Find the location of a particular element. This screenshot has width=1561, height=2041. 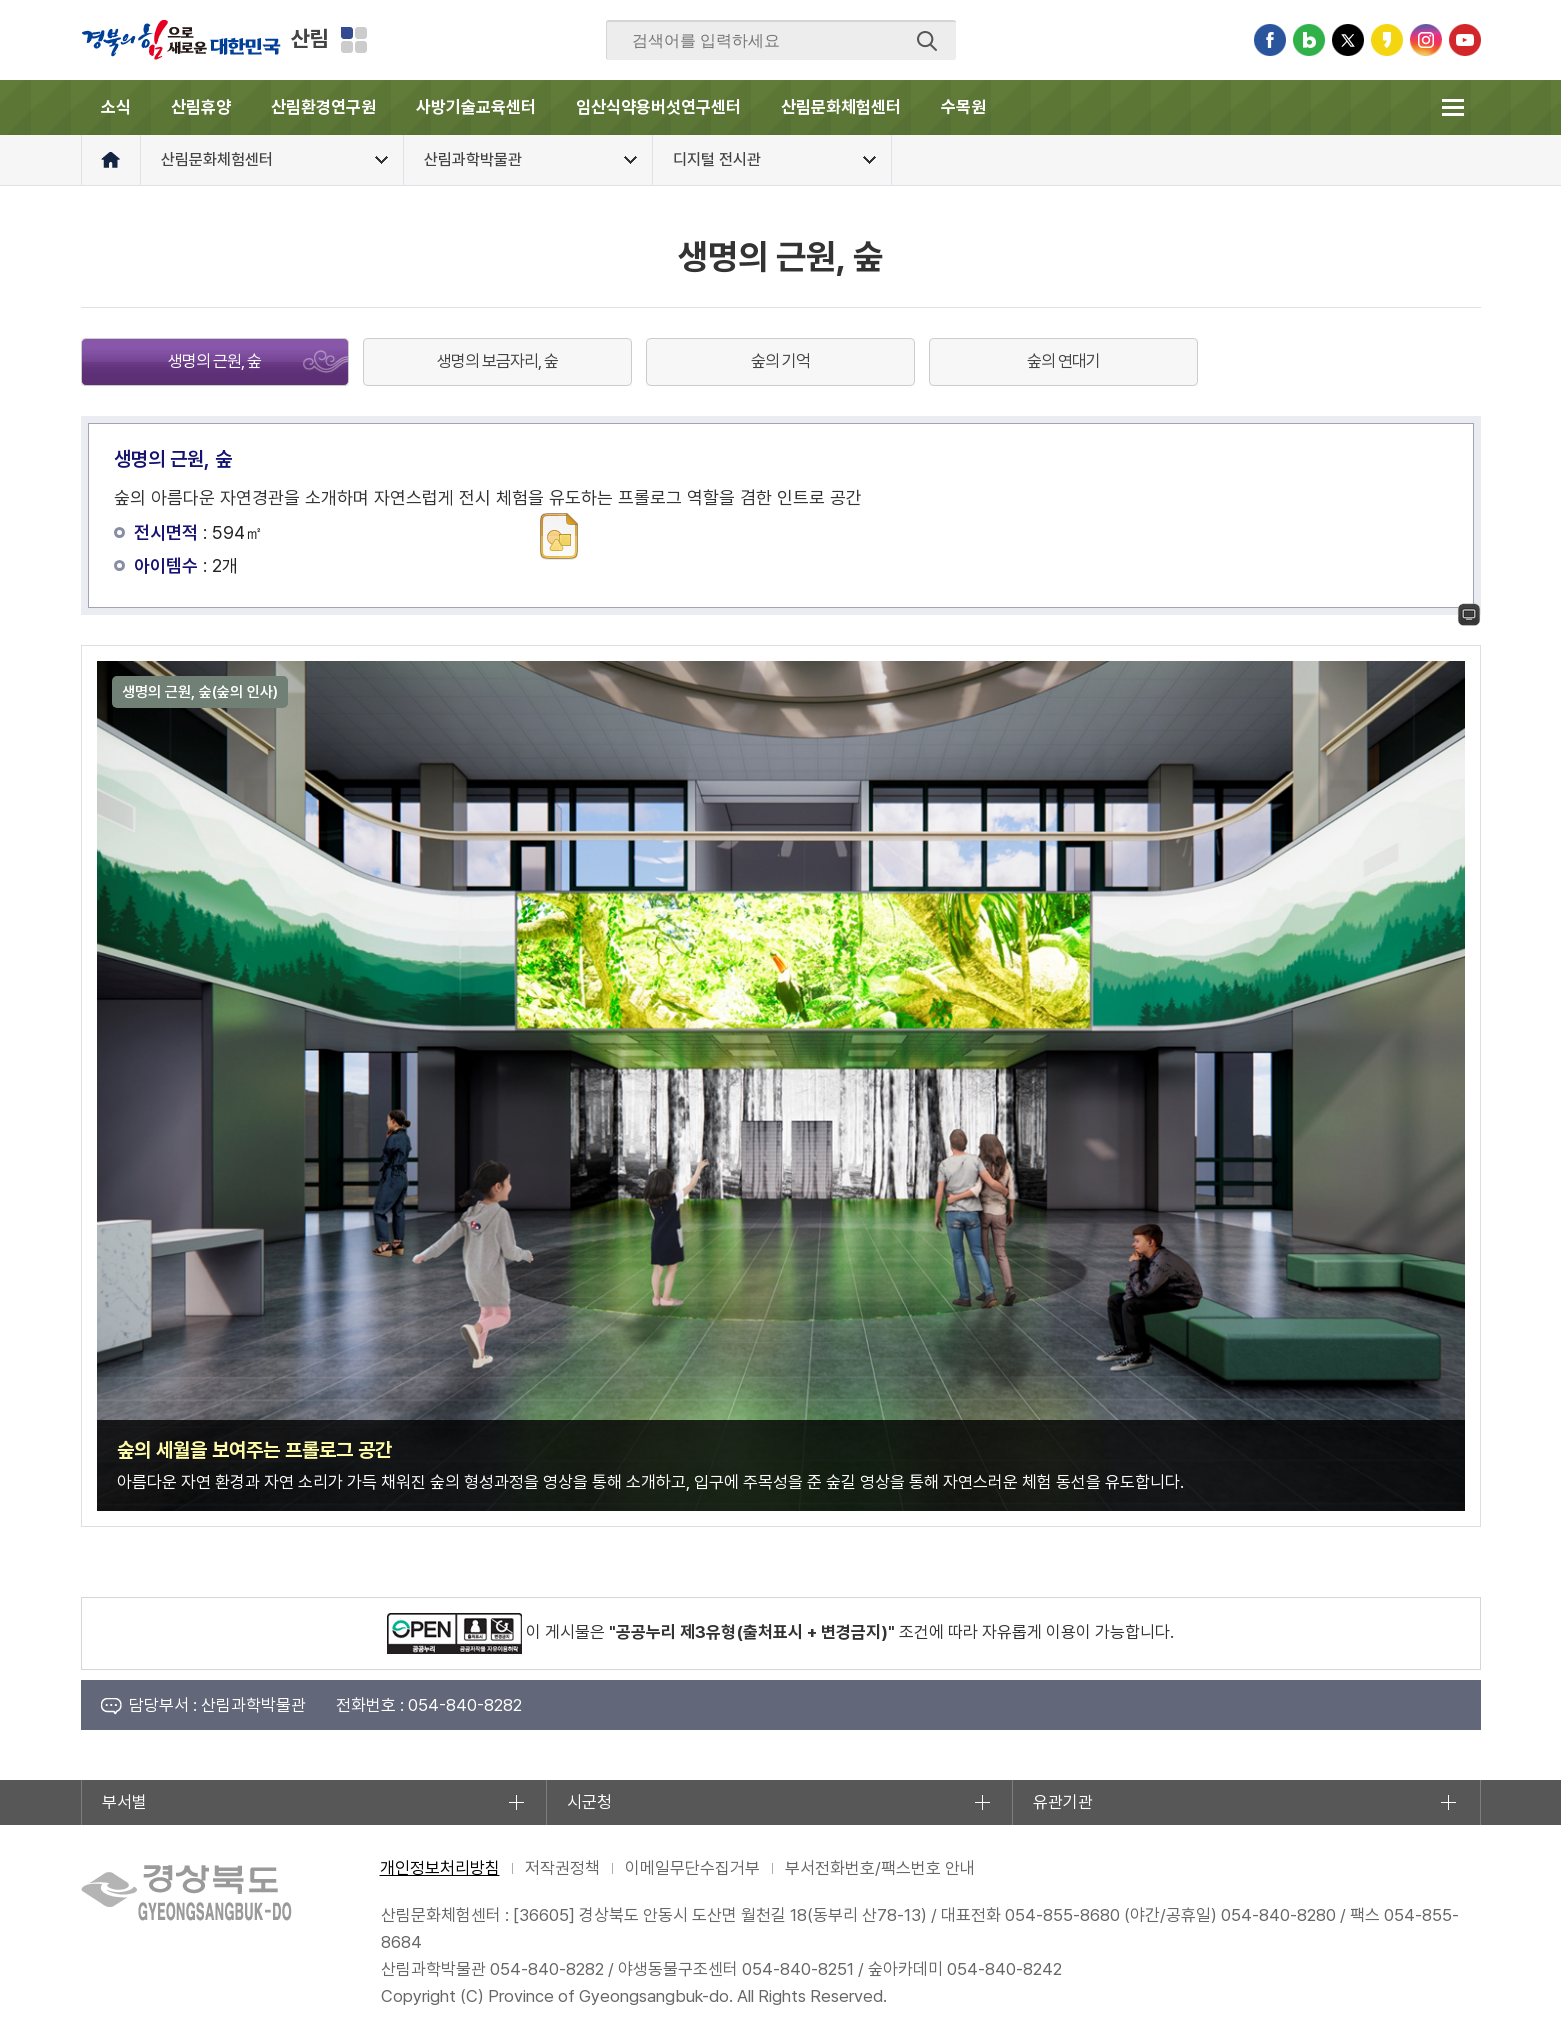

open a graphics template file is located at coordinates (559, 536).